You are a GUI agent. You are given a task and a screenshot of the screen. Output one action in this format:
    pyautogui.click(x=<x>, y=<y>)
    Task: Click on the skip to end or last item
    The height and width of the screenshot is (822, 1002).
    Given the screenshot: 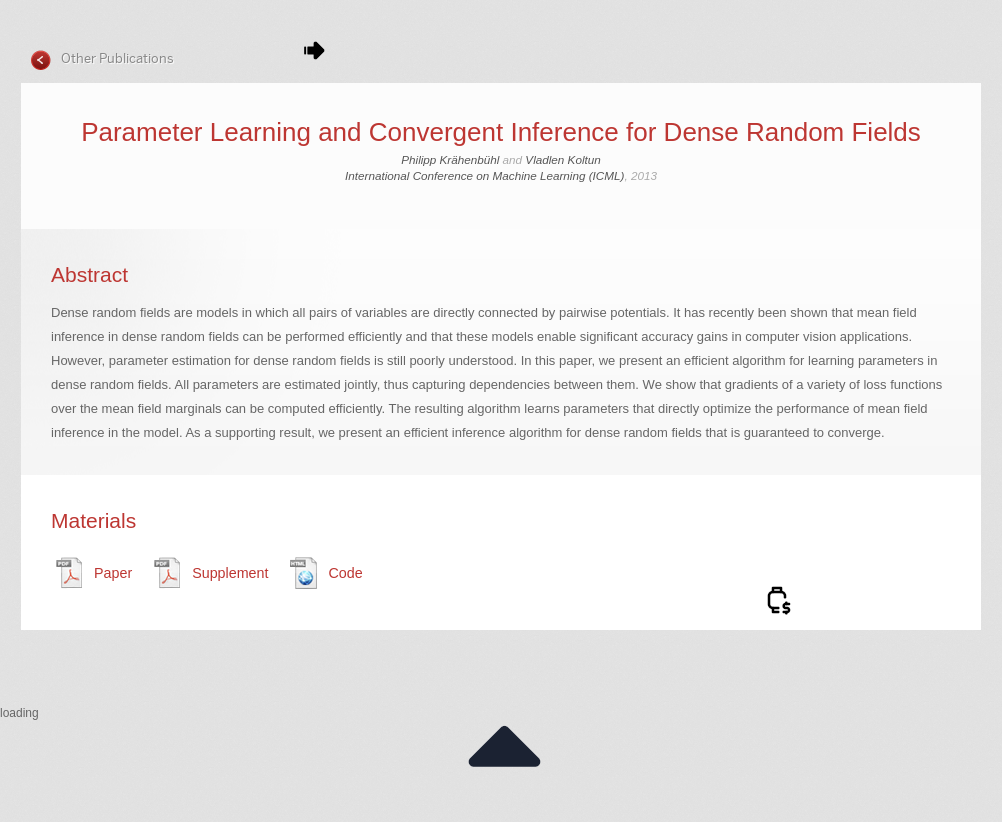 What is the action you would take?
    pyautogui.click(x=314, y=50)
    